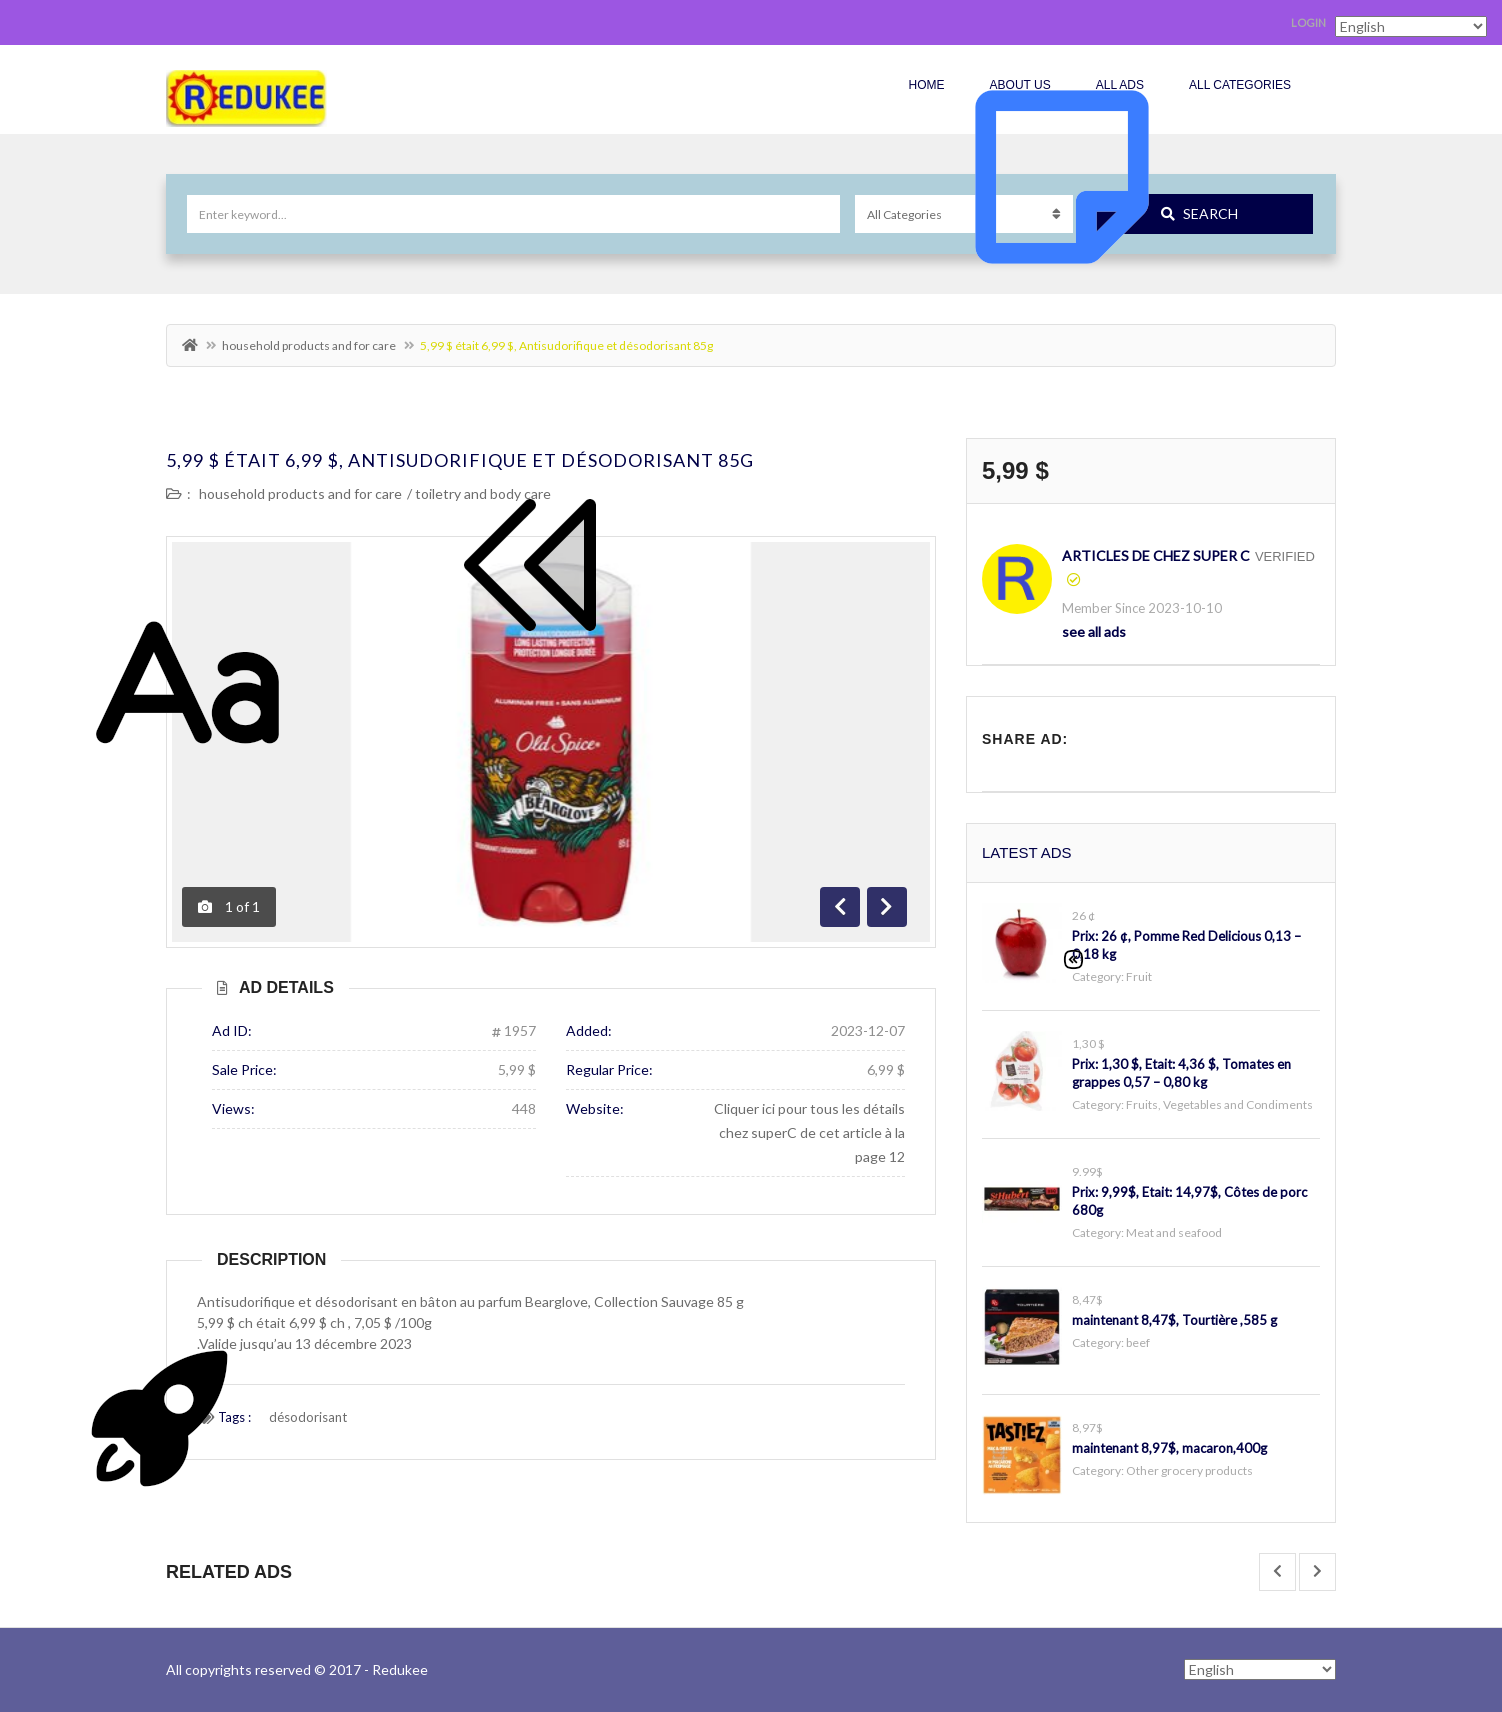 Image resolution: width=1502 pixels, height=1712 pixels. Describe the element at coordinates (190, 685) in the screenshot. I see `change font or text settings` at that location.